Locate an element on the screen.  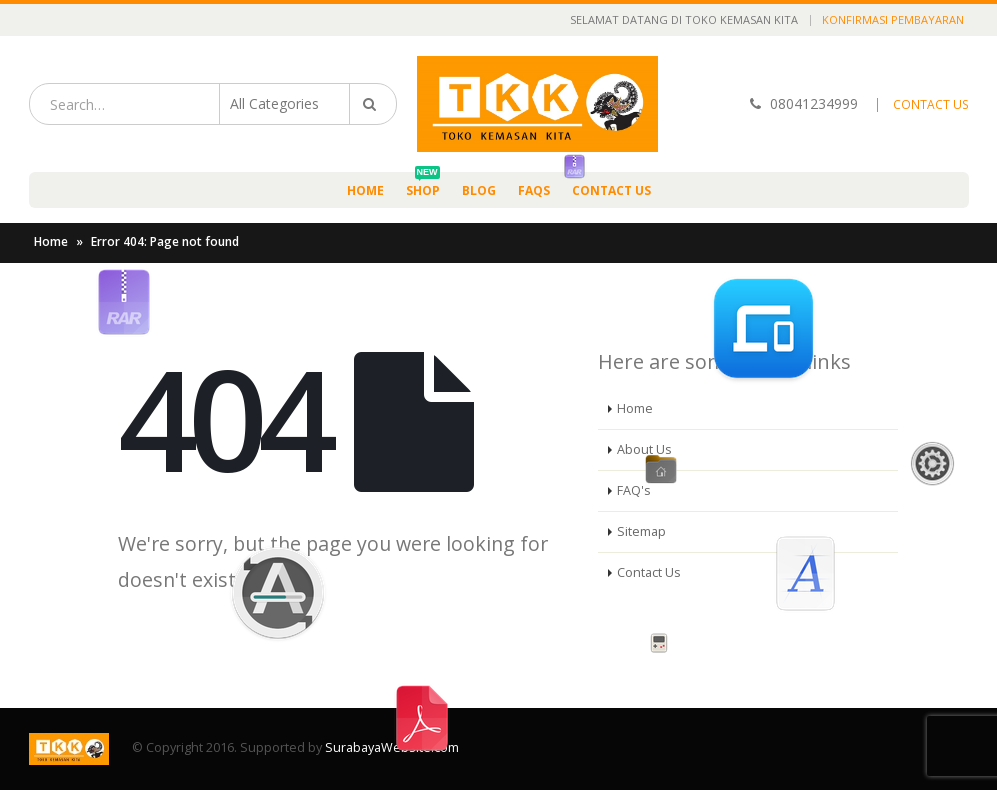
access your home folder is located at coordinates (661, 469).